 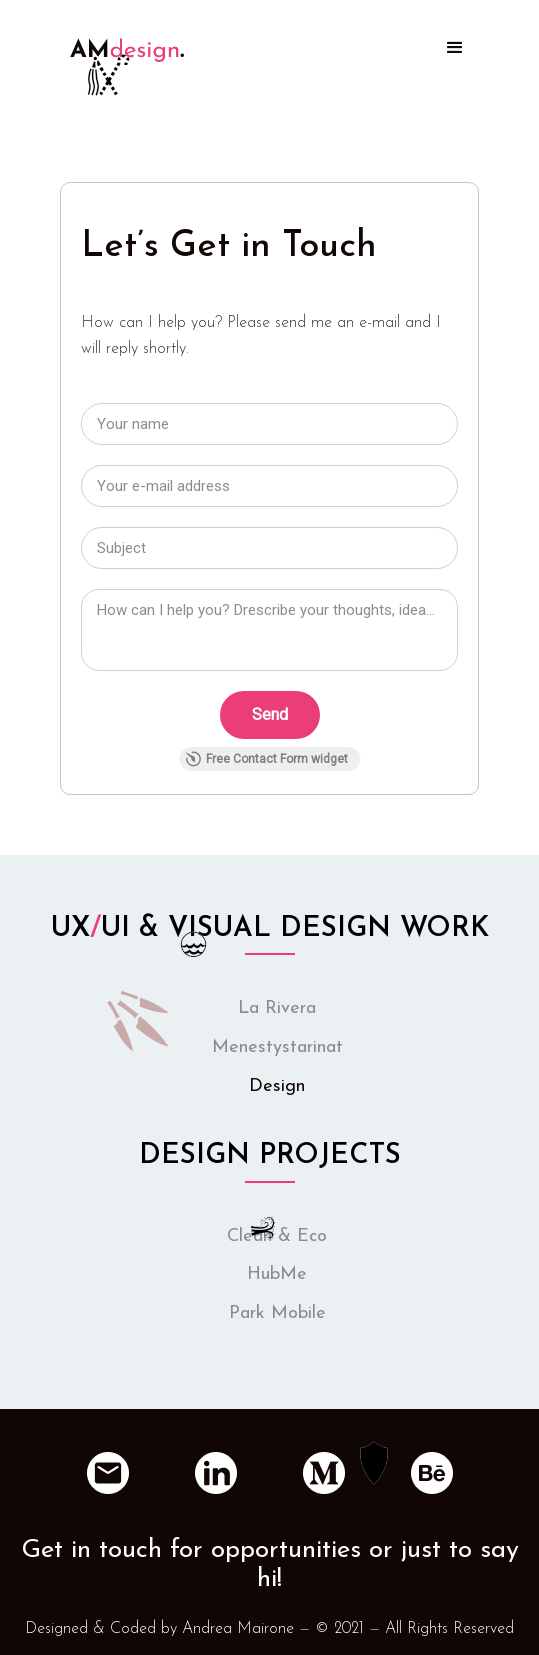 I want to click on indicates sandstorm or dust storm weather condition, so click(x=263, y=1228).